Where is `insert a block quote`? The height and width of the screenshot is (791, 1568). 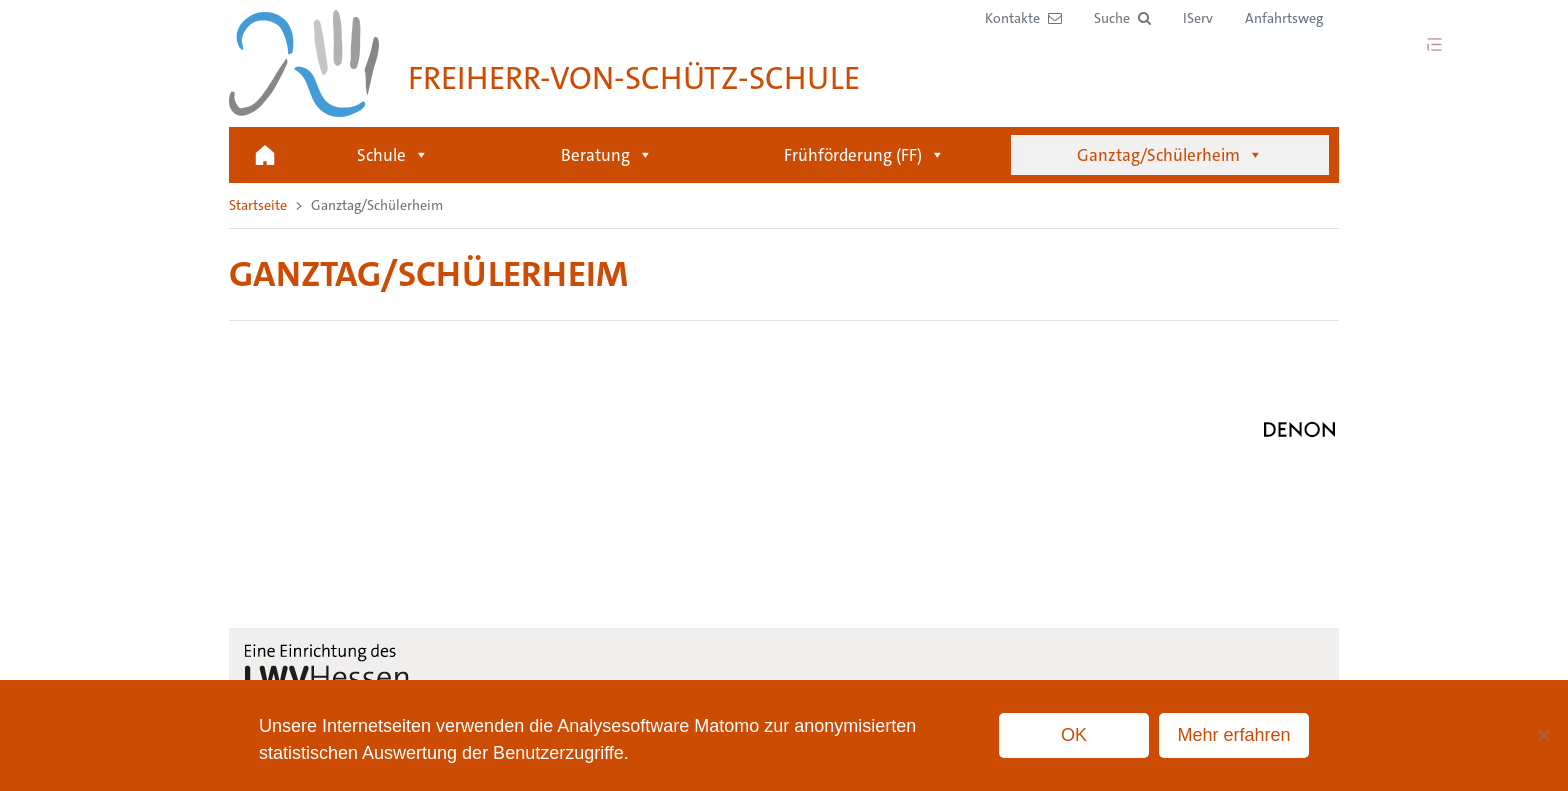 insert a block quote is located at coordinates (1434, 44).